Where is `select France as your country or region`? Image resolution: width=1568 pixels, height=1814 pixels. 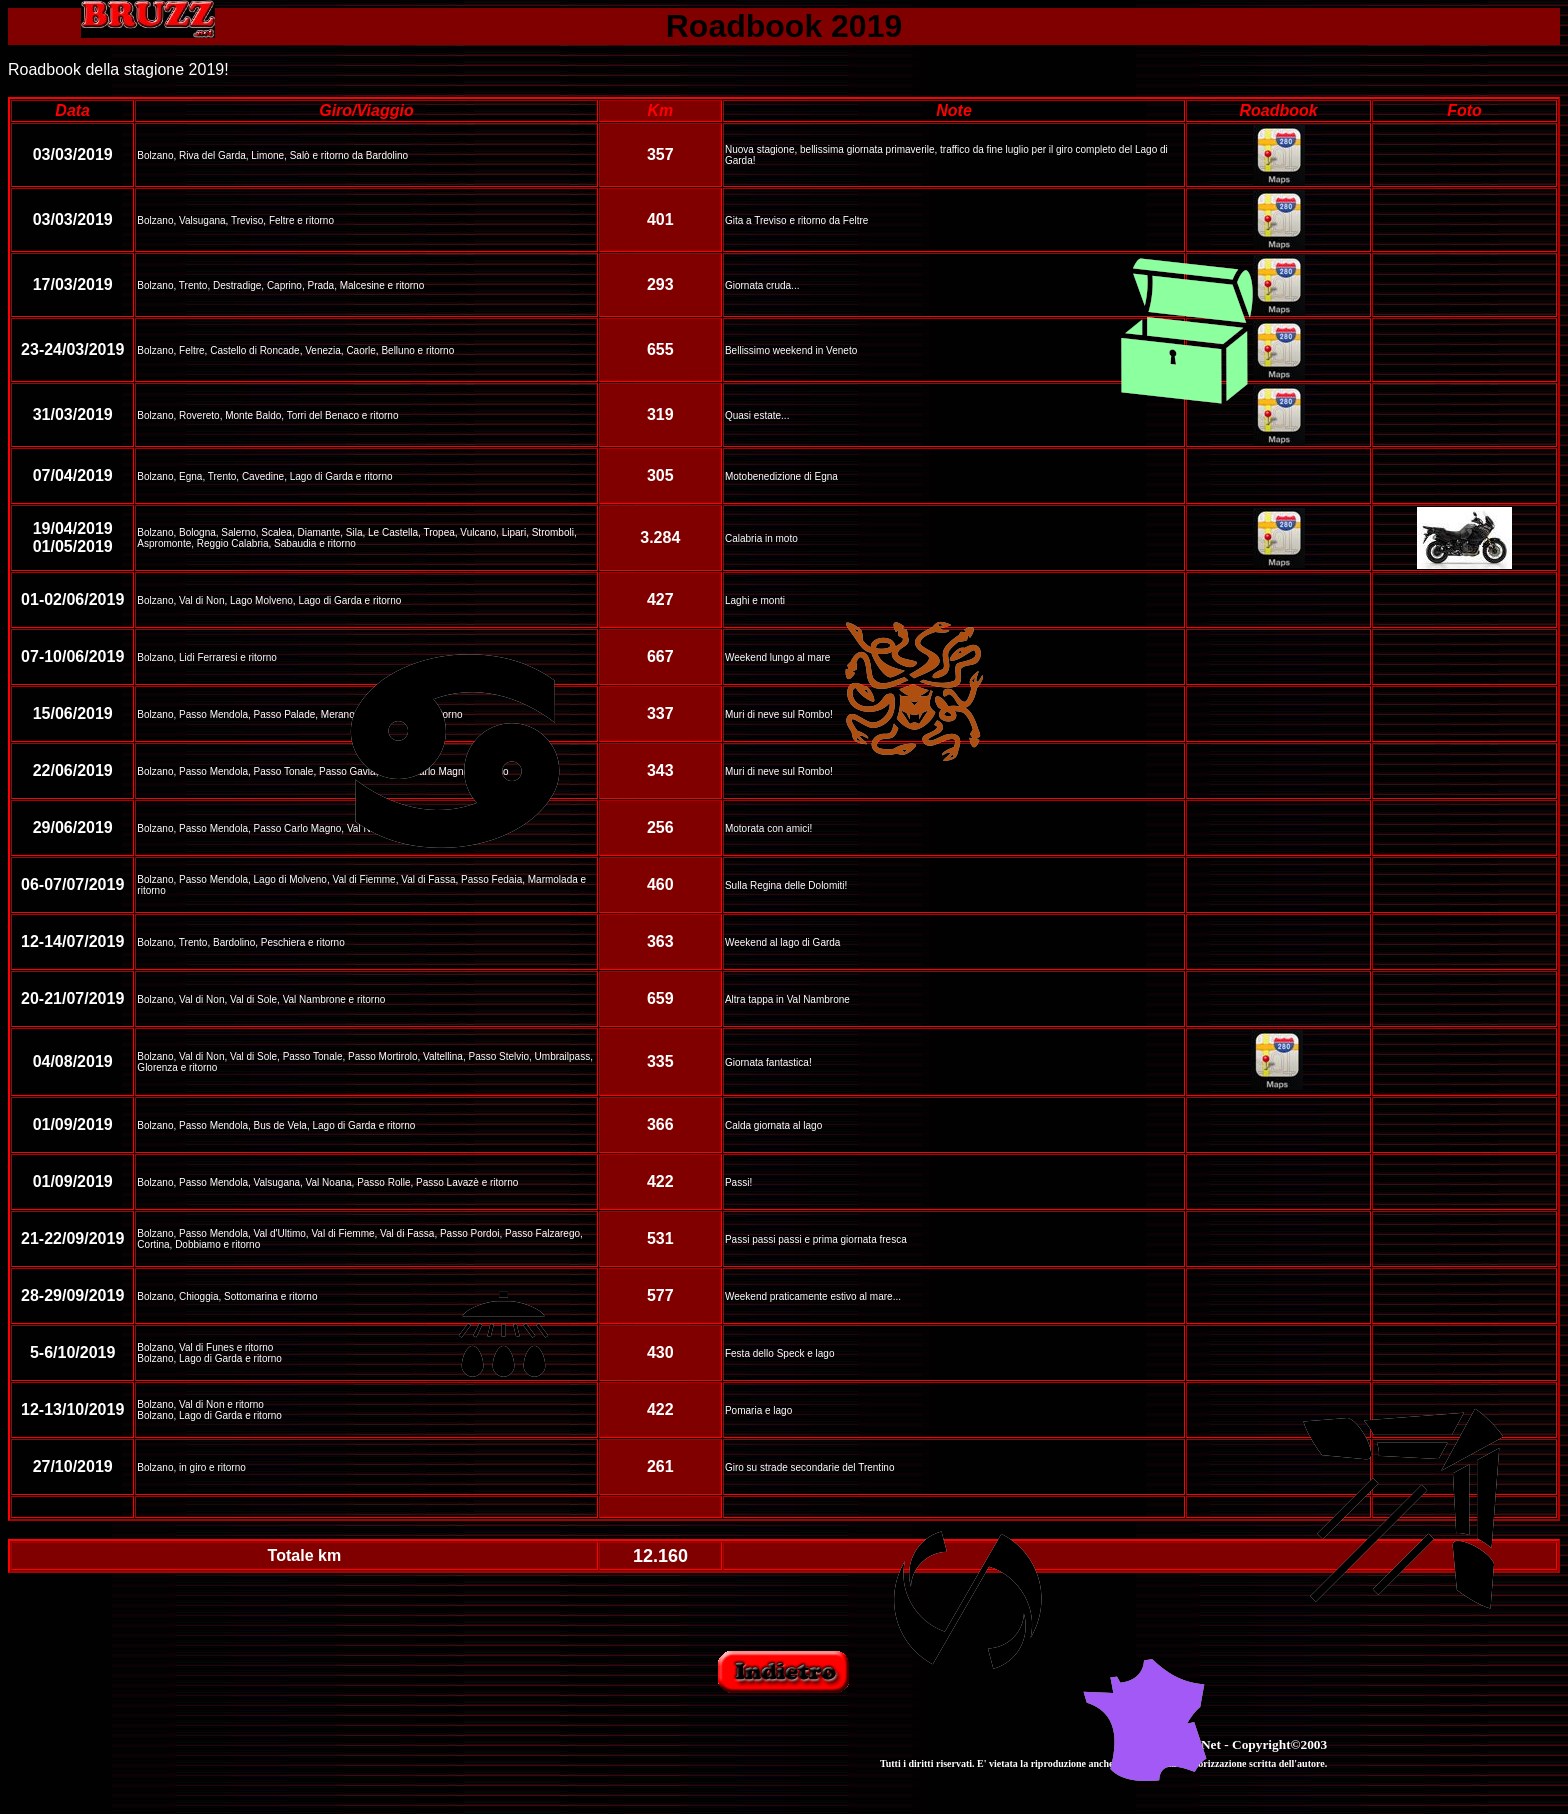
select France as your country or region is located at coordinates (1145, 1721).